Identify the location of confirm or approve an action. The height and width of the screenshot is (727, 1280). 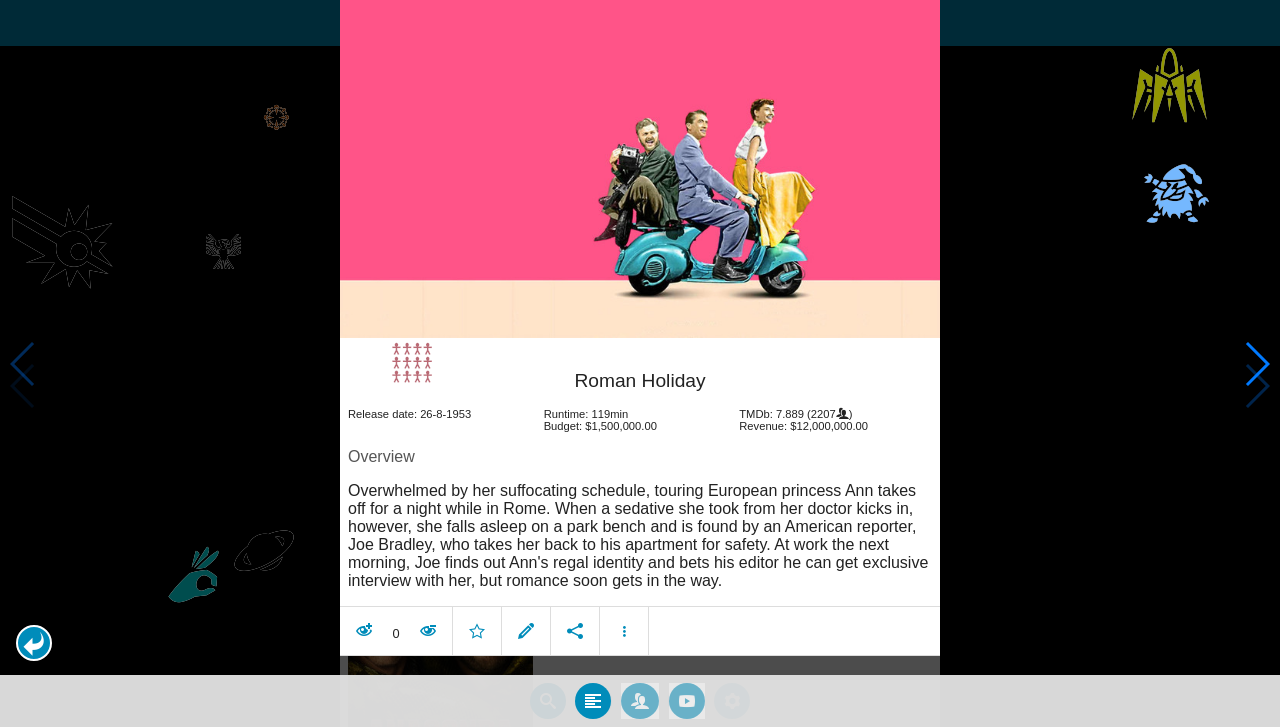
(193, 574).